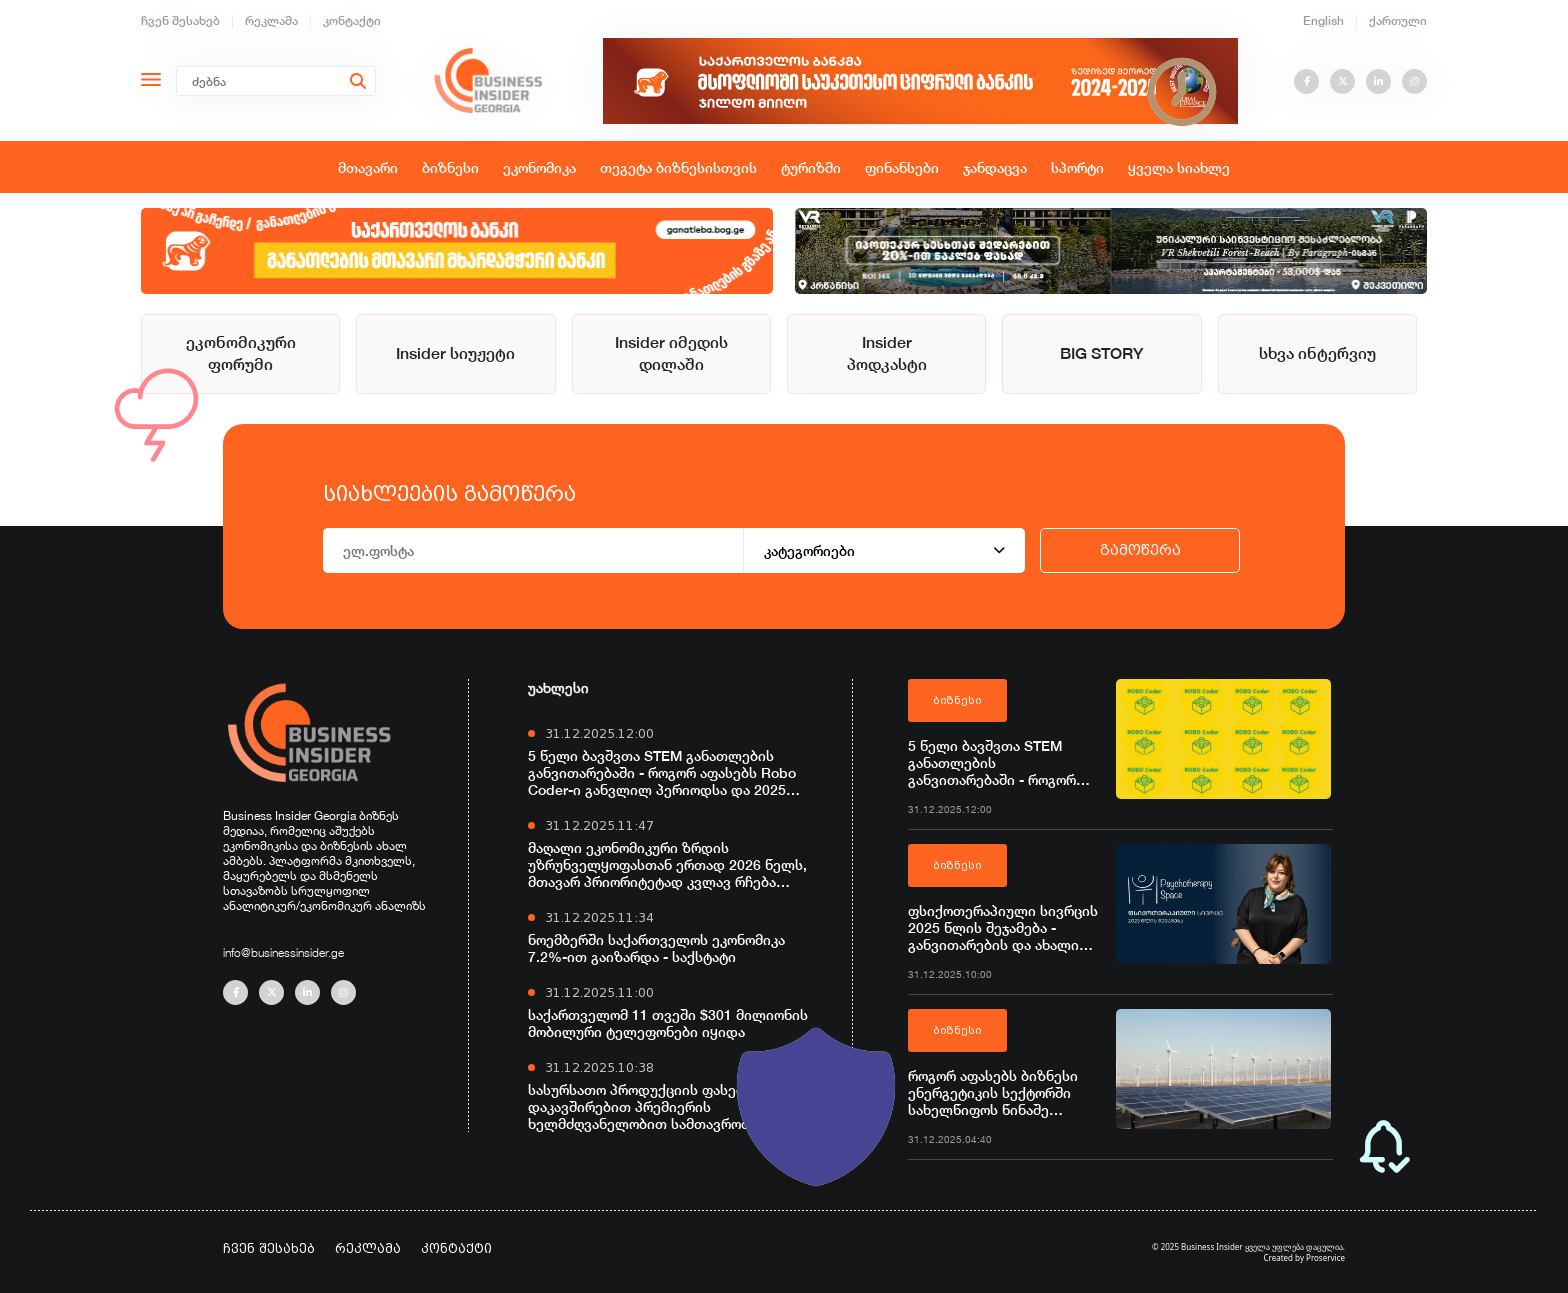 The height and width of the screenshot is (1293, 1568). Describe the element at coordinates (156, 413) in the screenshot. I see `indicates thunderstorm or severe weather conditions` at that location.